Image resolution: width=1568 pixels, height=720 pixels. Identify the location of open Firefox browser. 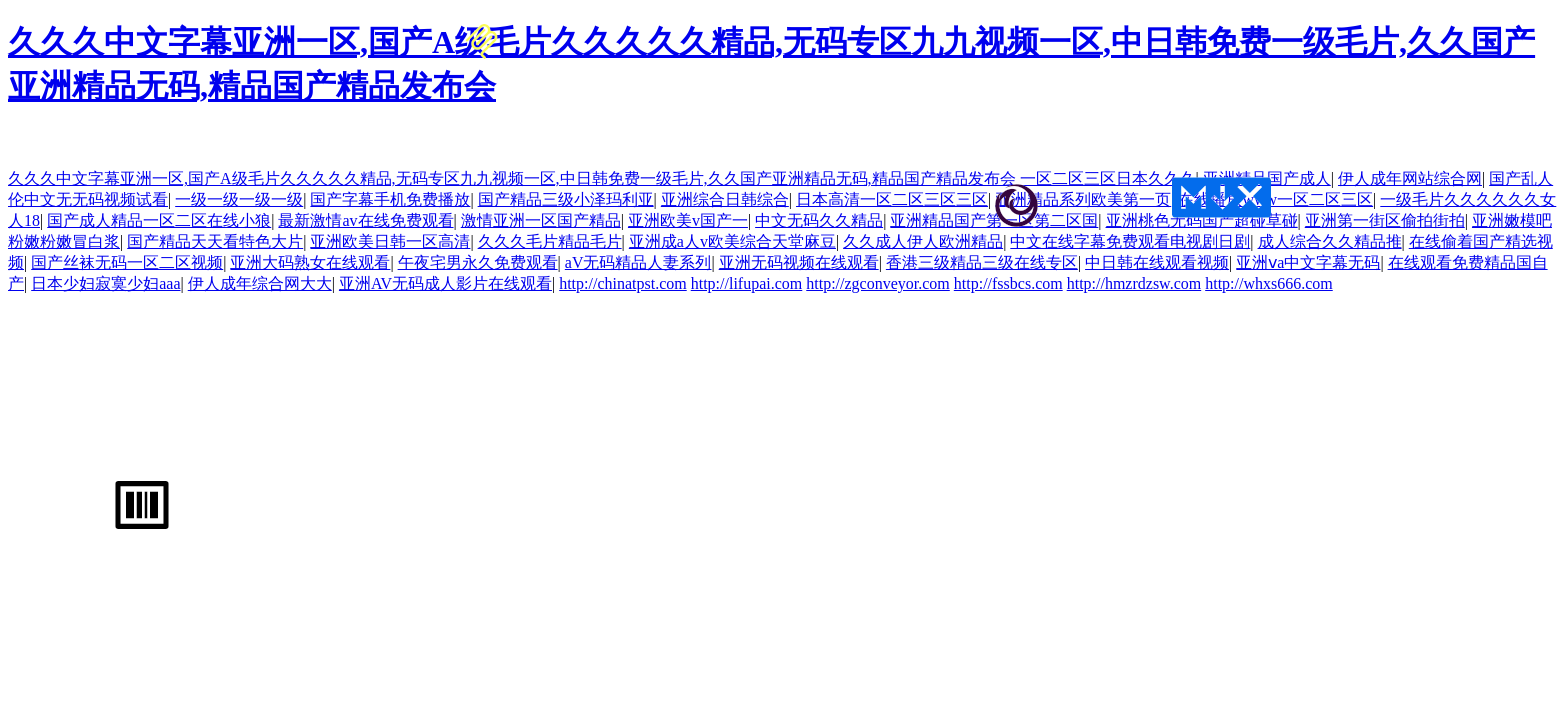
(1016, 205).